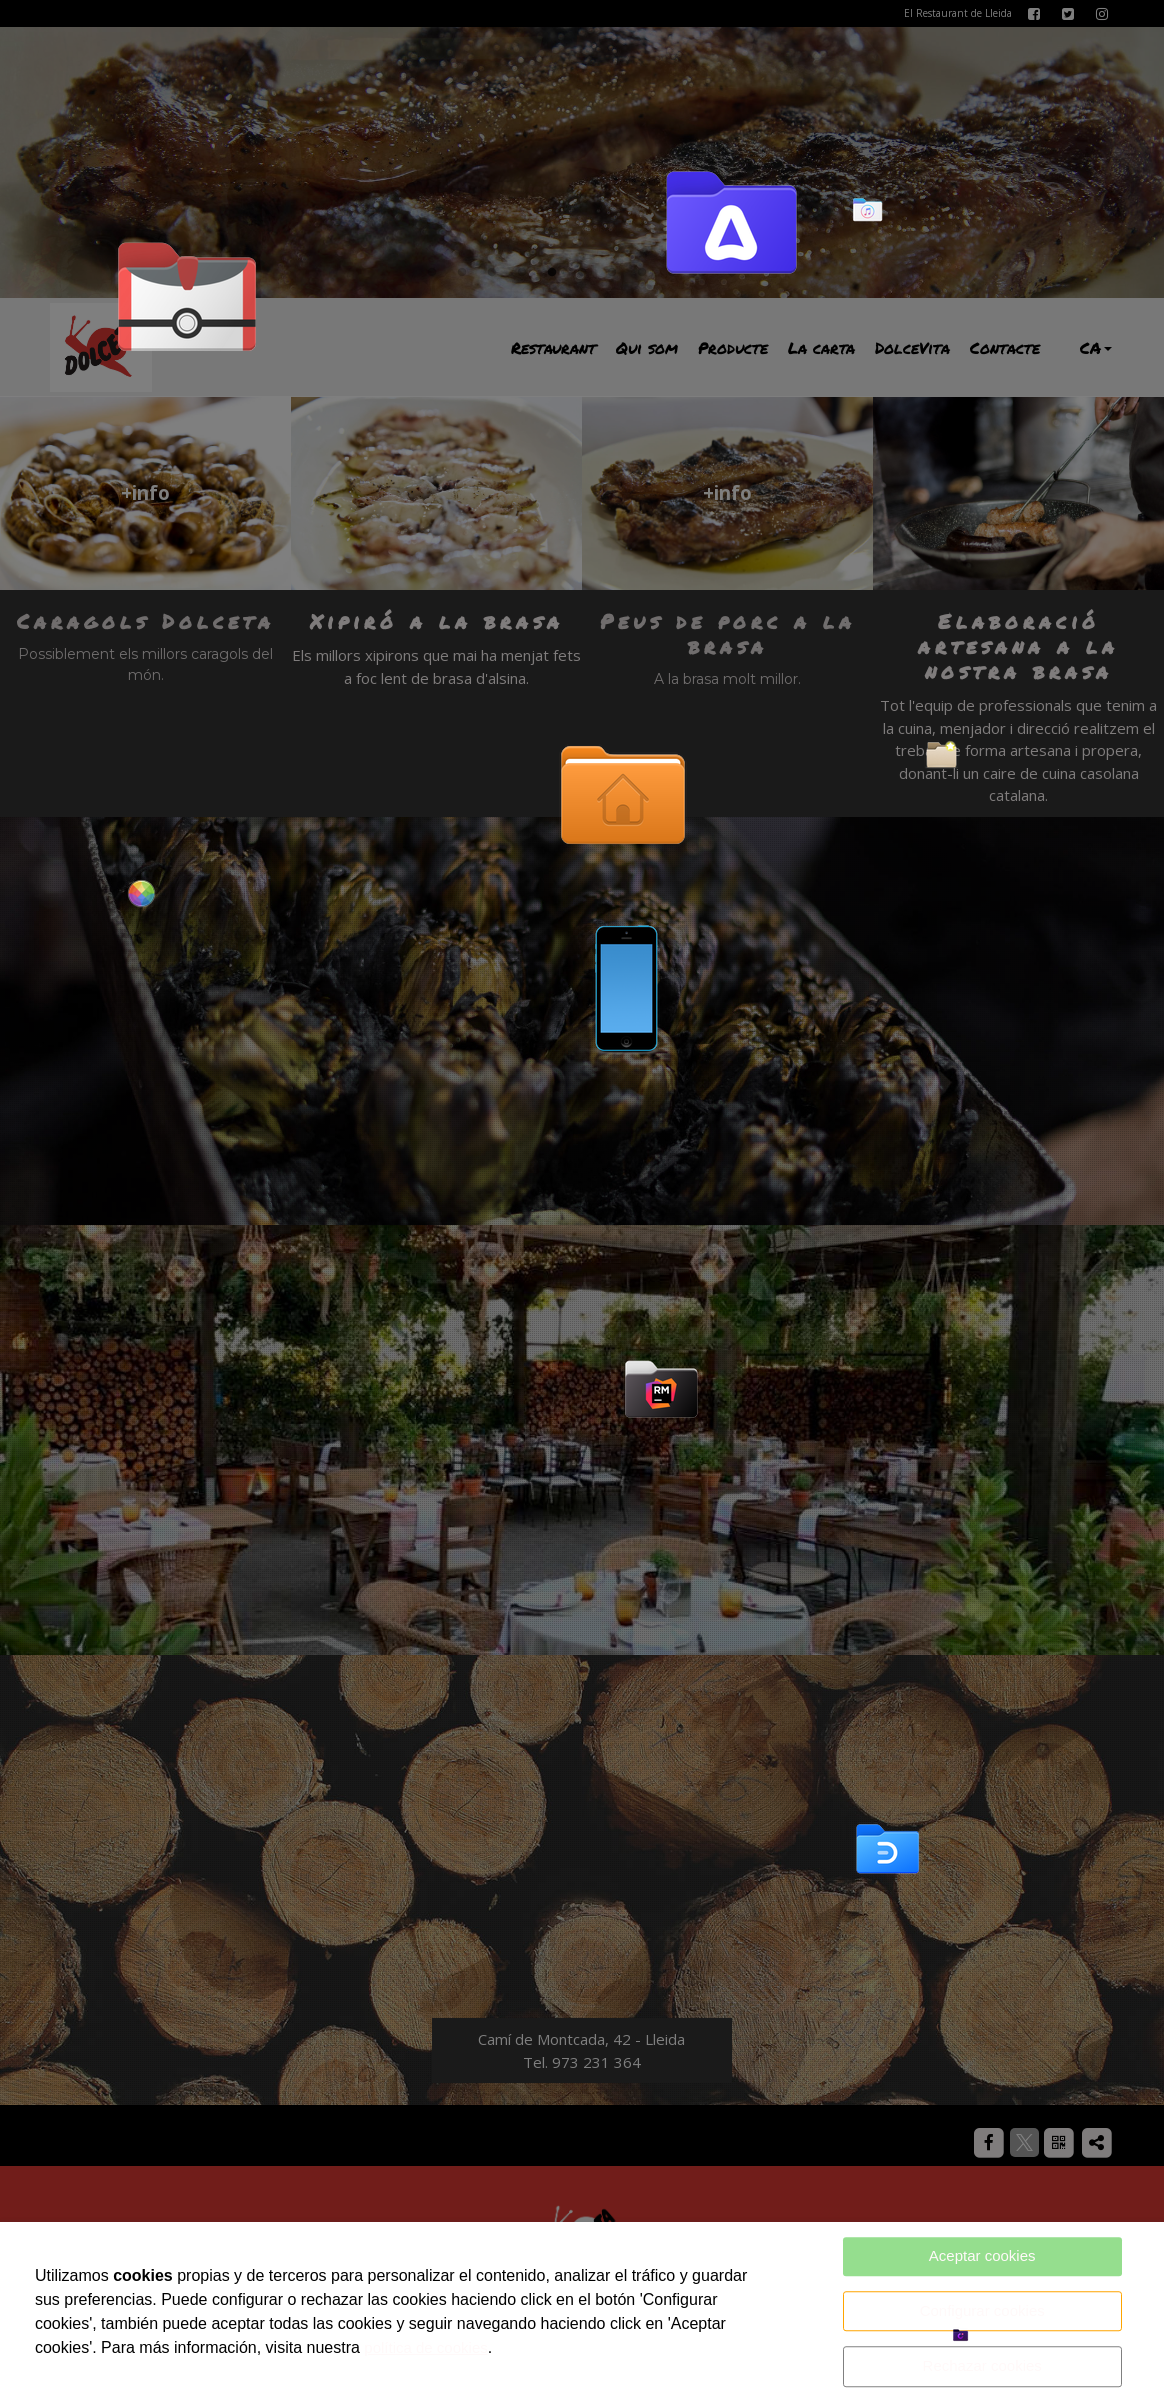 The image size is (1164, 2402). Describe the element at coordinates (623, 795) in the screenshot. I see `access your home folder` at that location.